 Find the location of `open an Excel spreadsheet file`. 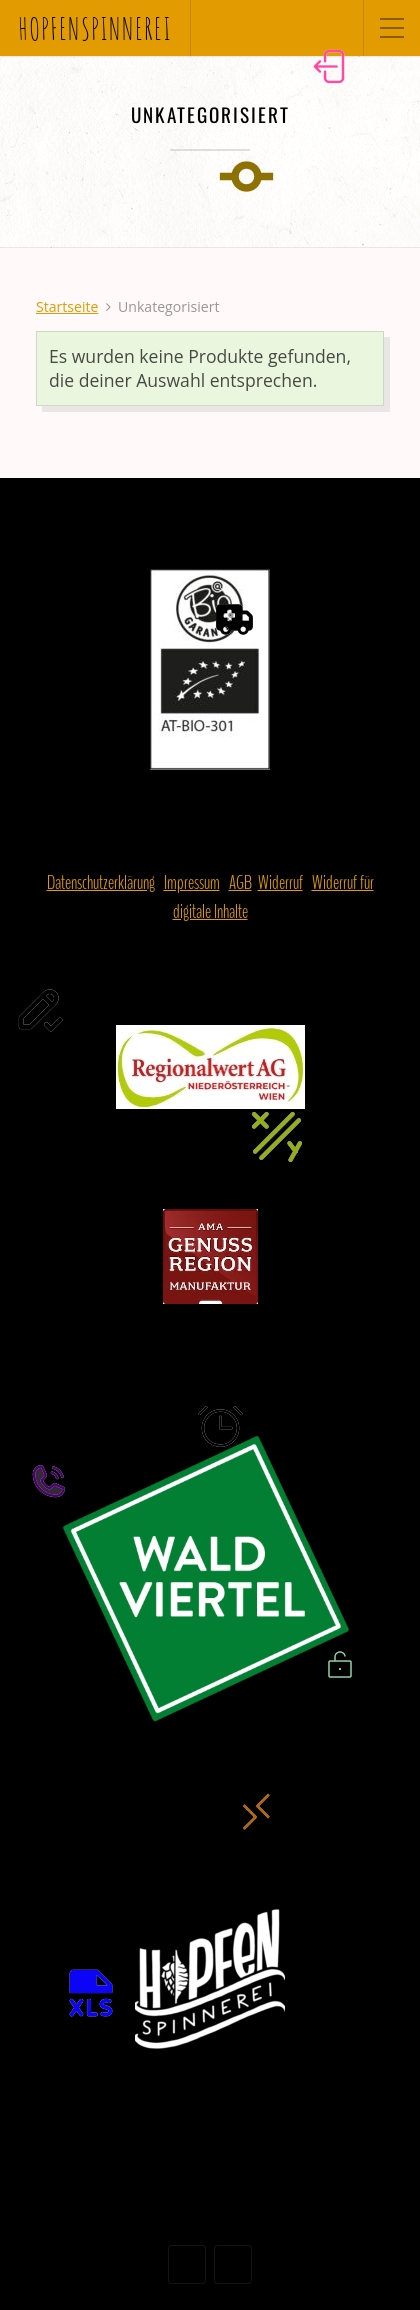

open an Excel spreadsheet file is located at coordinates (91, 1995).